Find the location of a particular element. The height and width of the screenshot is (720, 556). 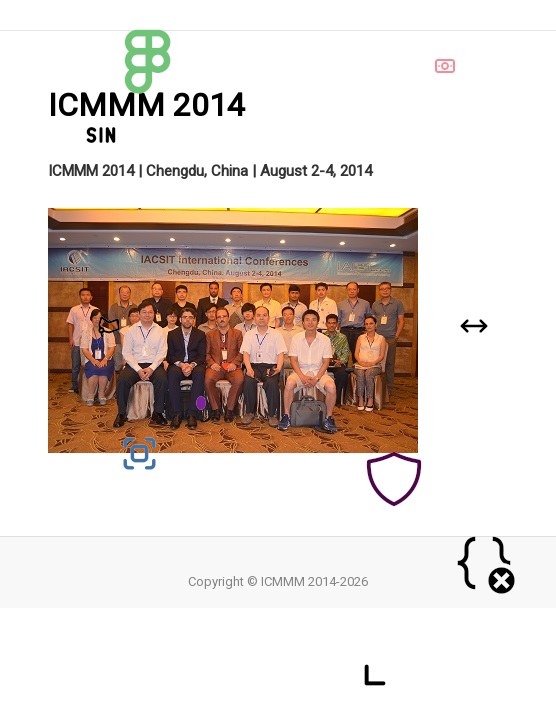

select a custom polygonal area is located at coordinates (109, 327).